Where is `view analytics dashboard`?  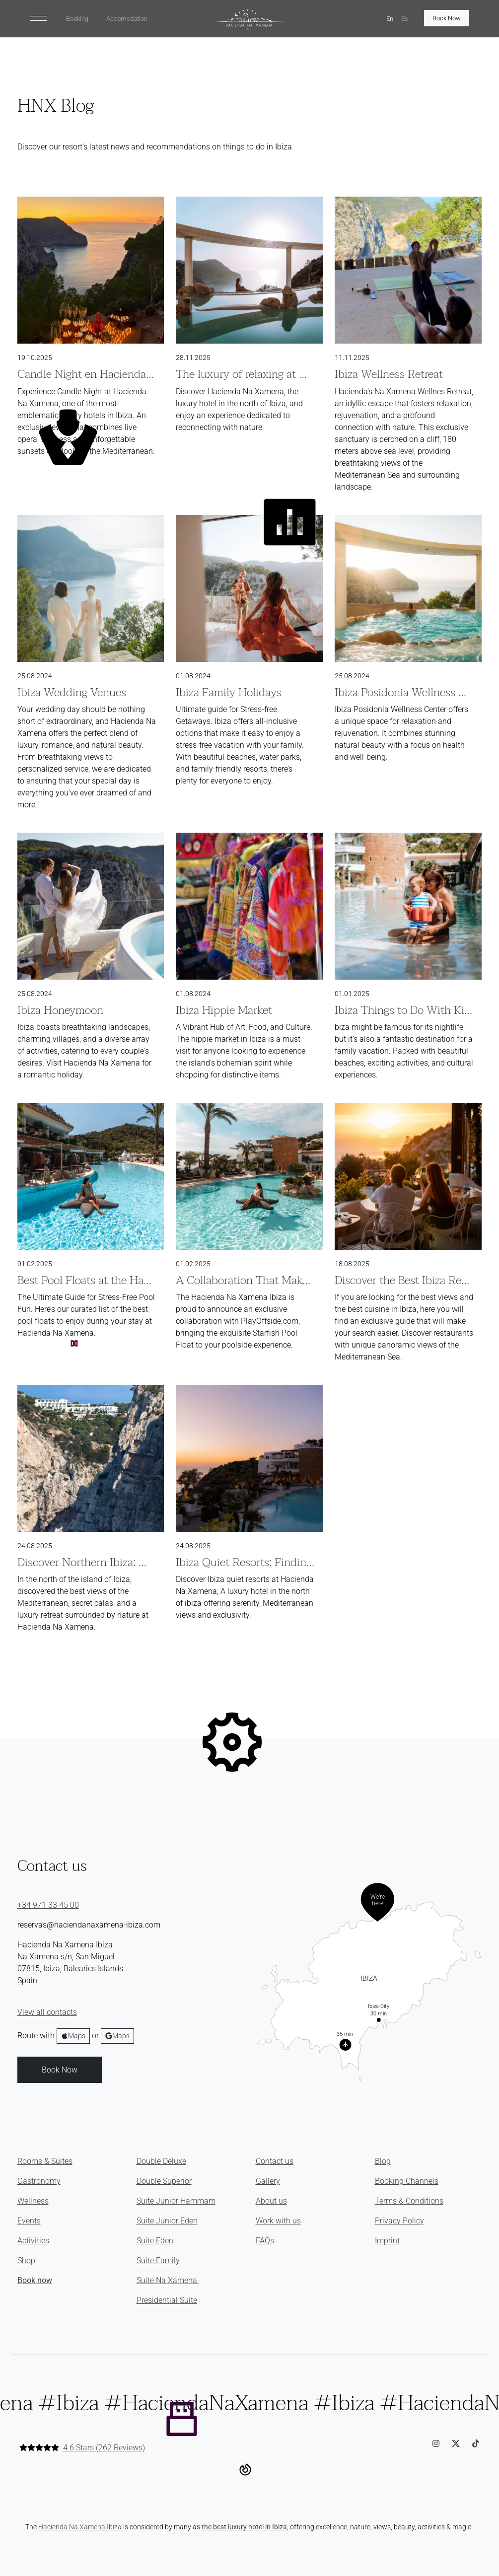 view analytics dashboard is located at coordinates (289, 522).